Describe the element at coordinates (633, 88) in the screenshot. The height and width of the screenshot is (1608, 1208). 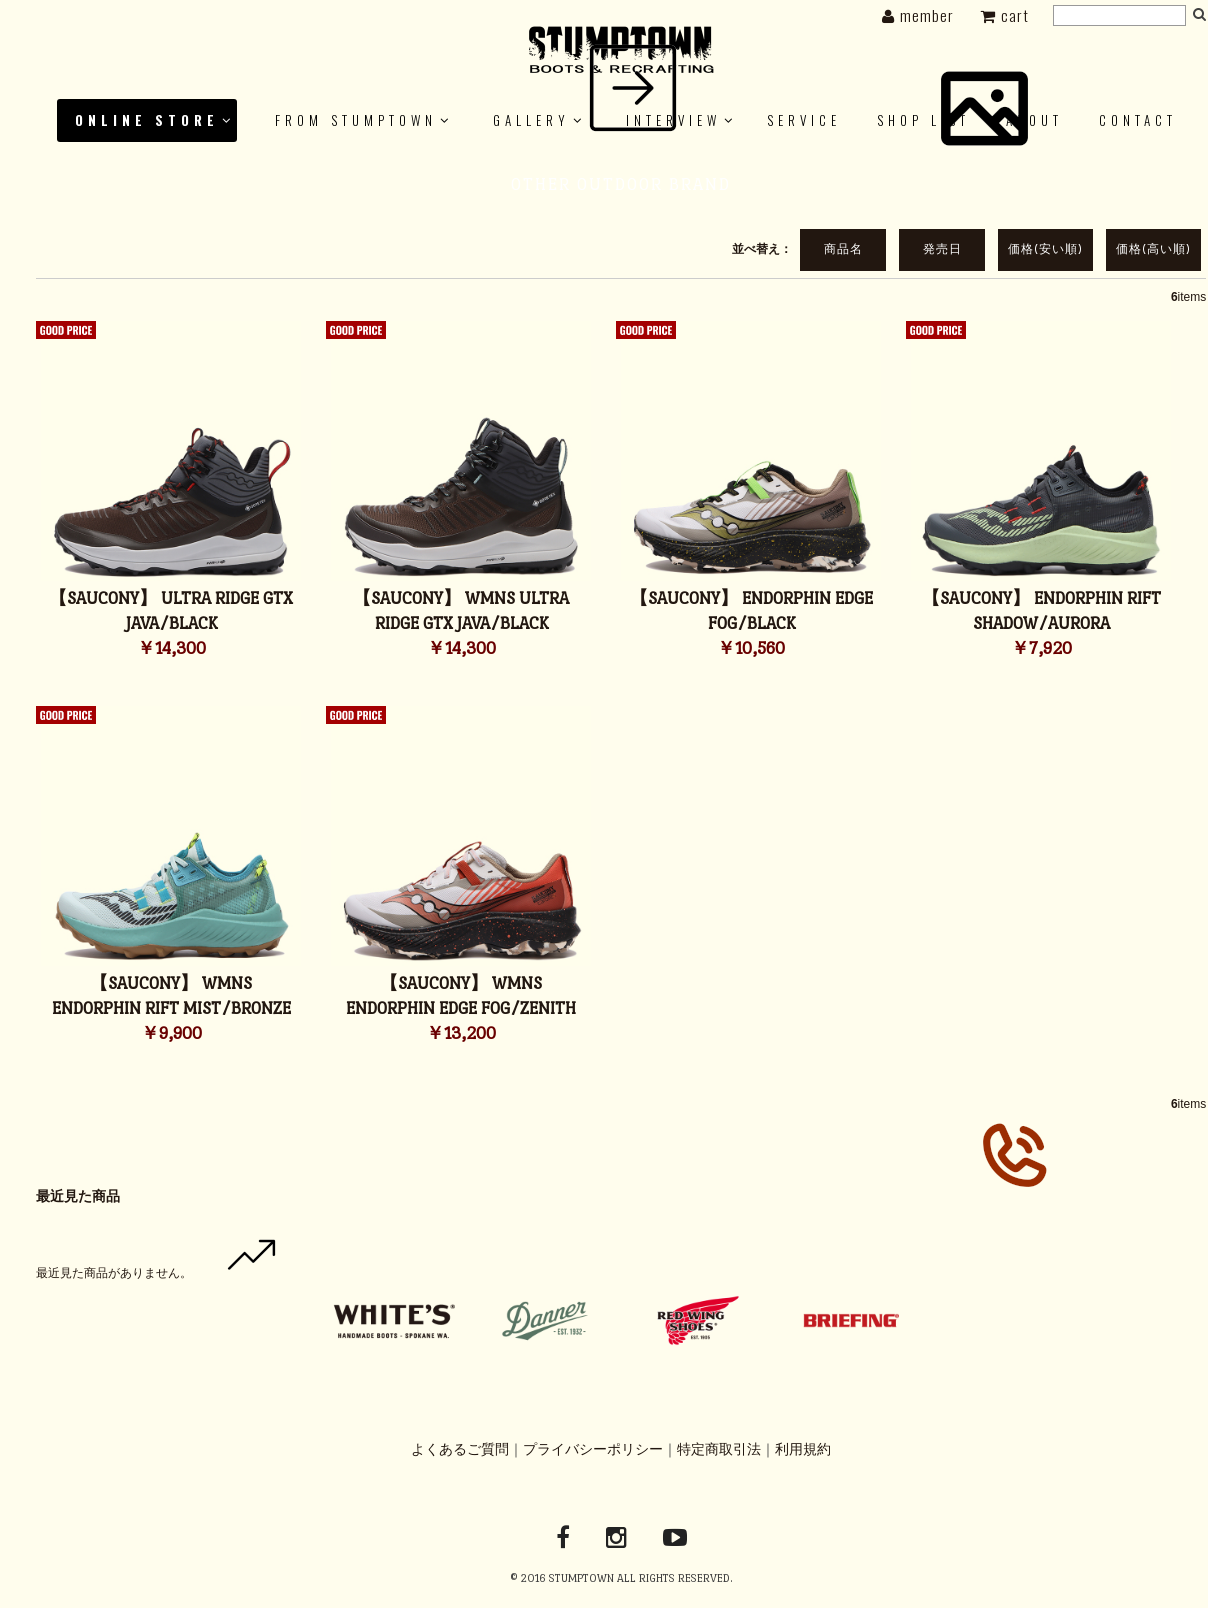
I see `navigate to the next item or screen` at that location.